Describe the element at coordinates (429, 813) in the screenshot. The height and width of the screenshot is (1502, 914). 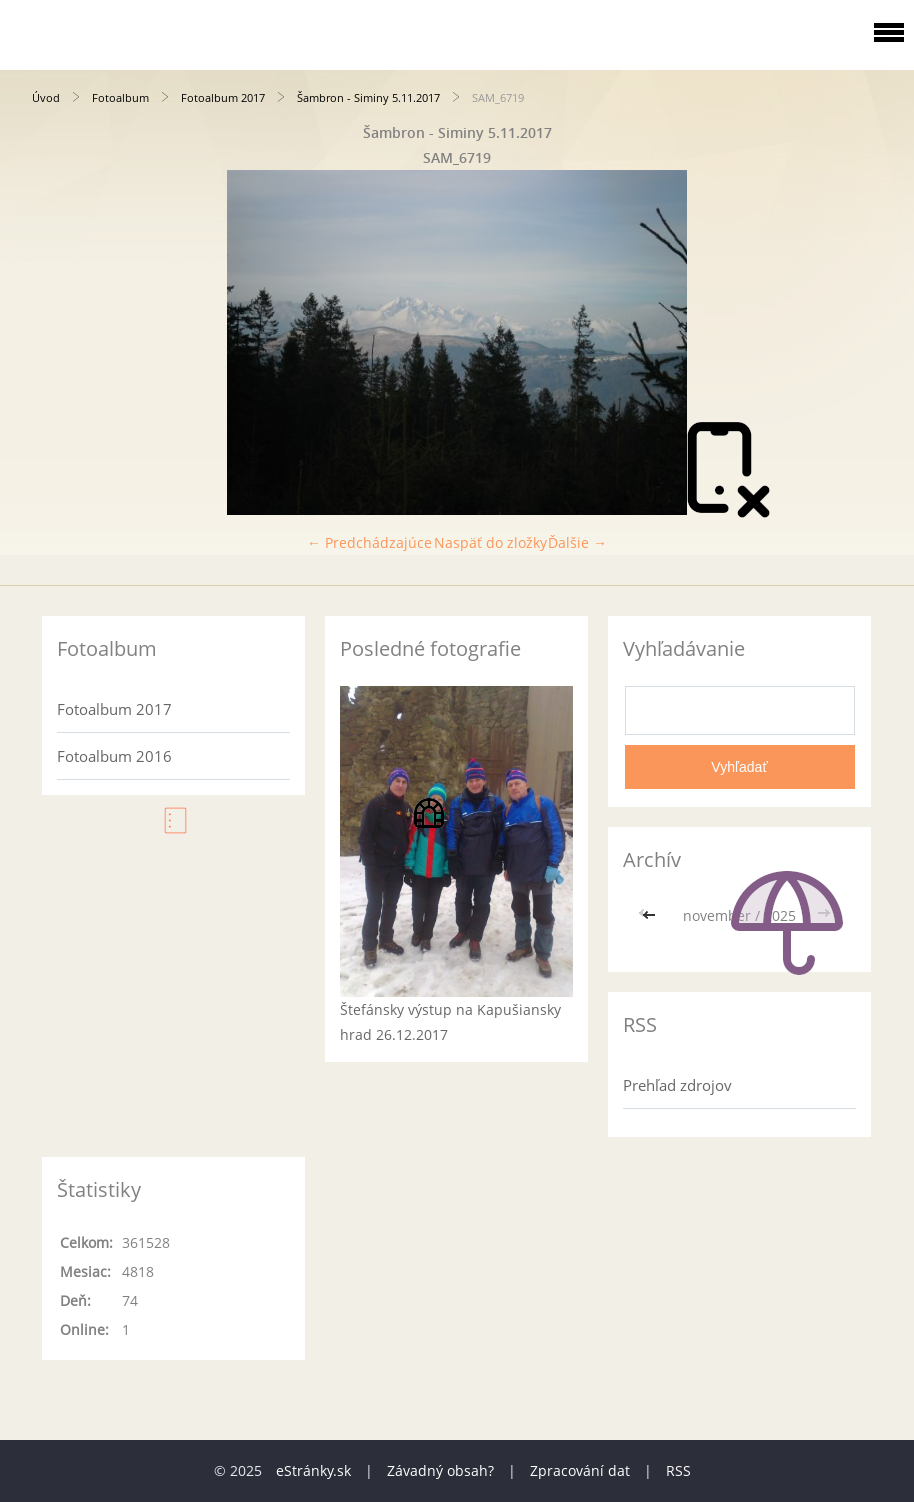
I see `access tunnel or underground passage information` at that location.